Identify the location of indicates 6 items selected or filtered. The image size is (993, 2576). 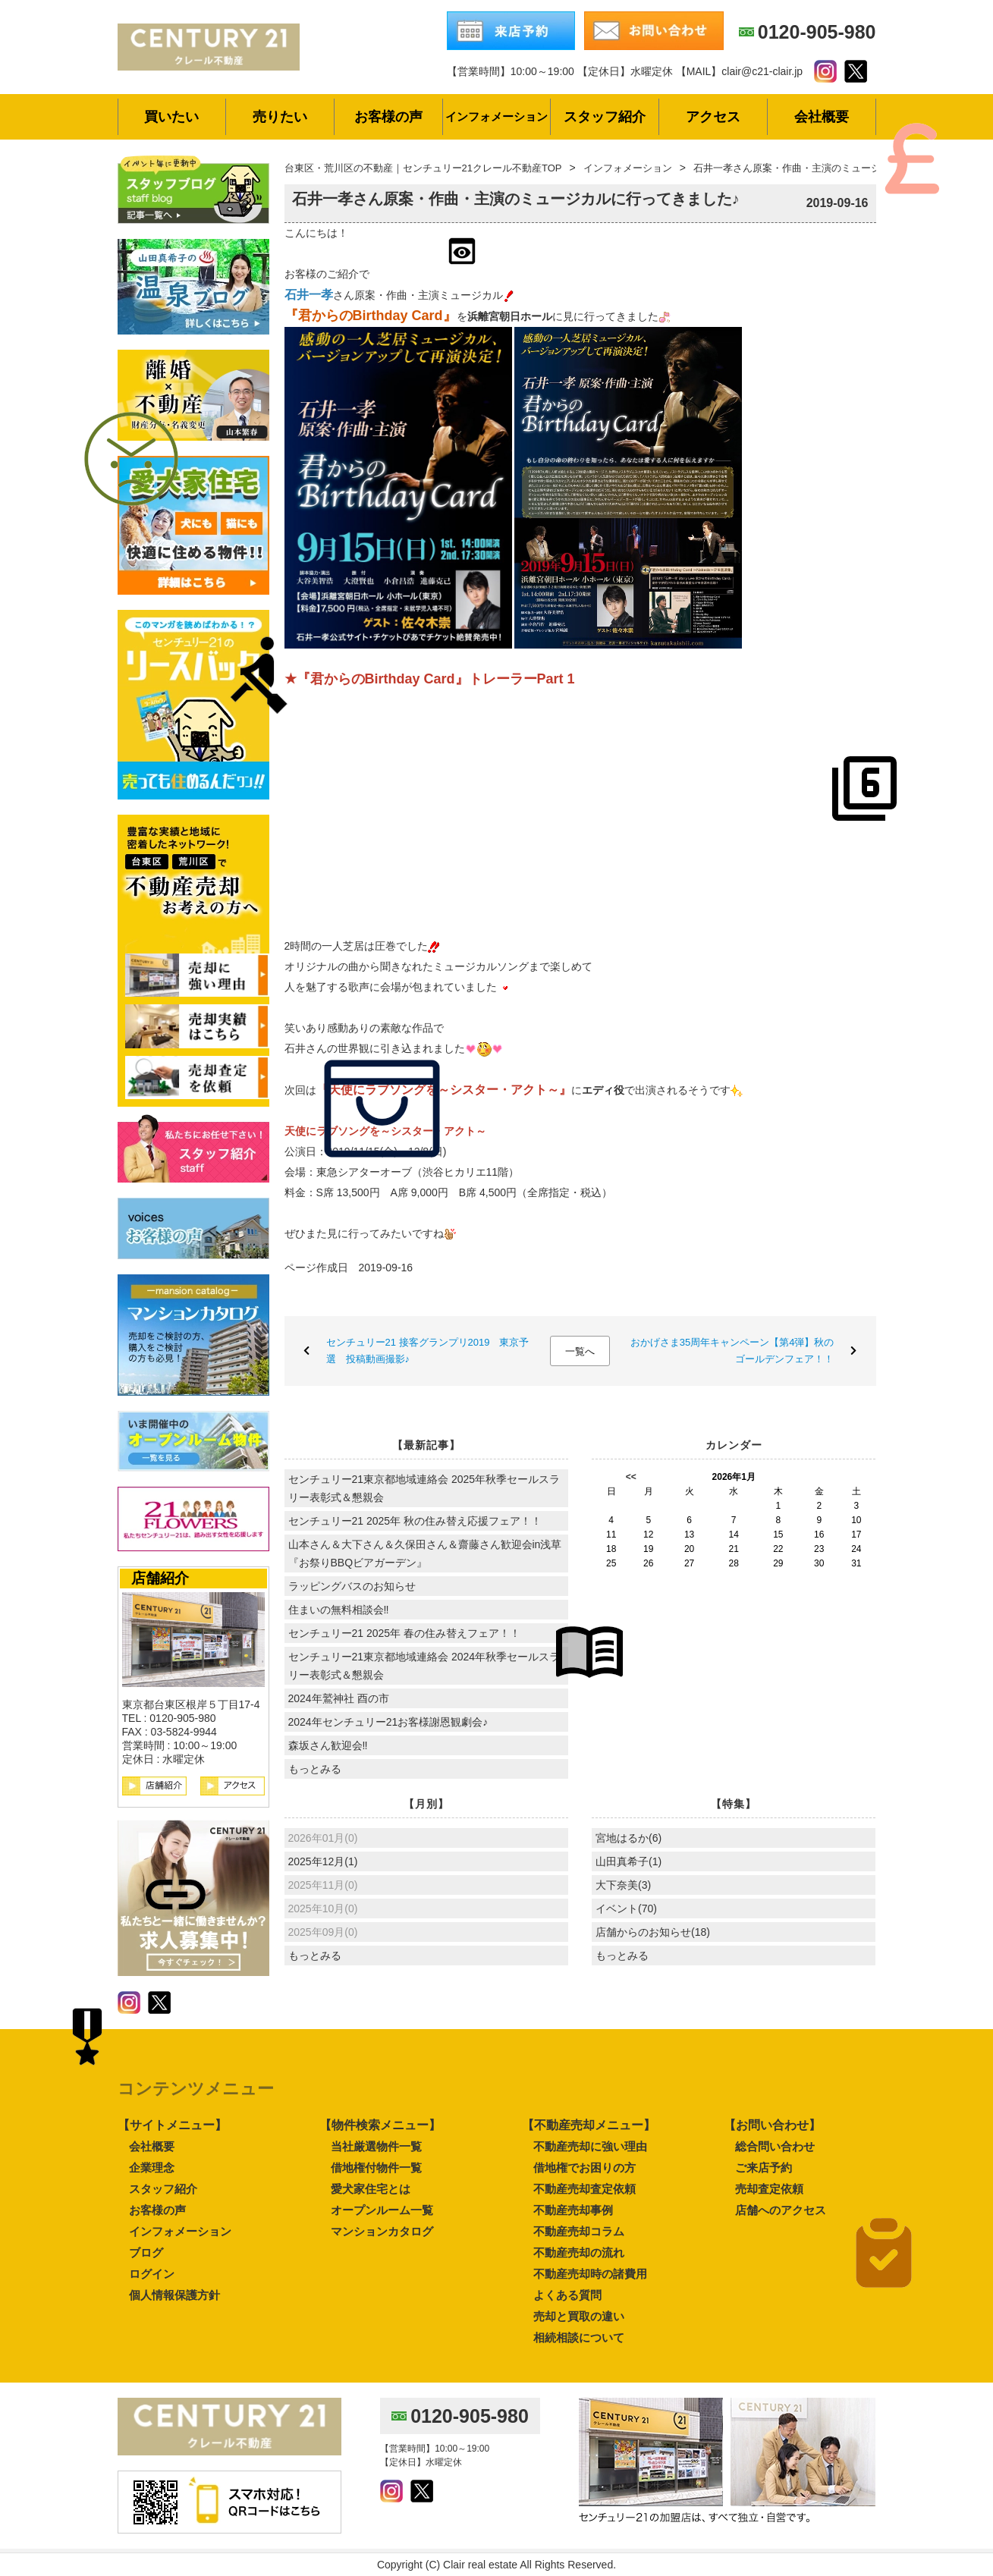
(864, 788).